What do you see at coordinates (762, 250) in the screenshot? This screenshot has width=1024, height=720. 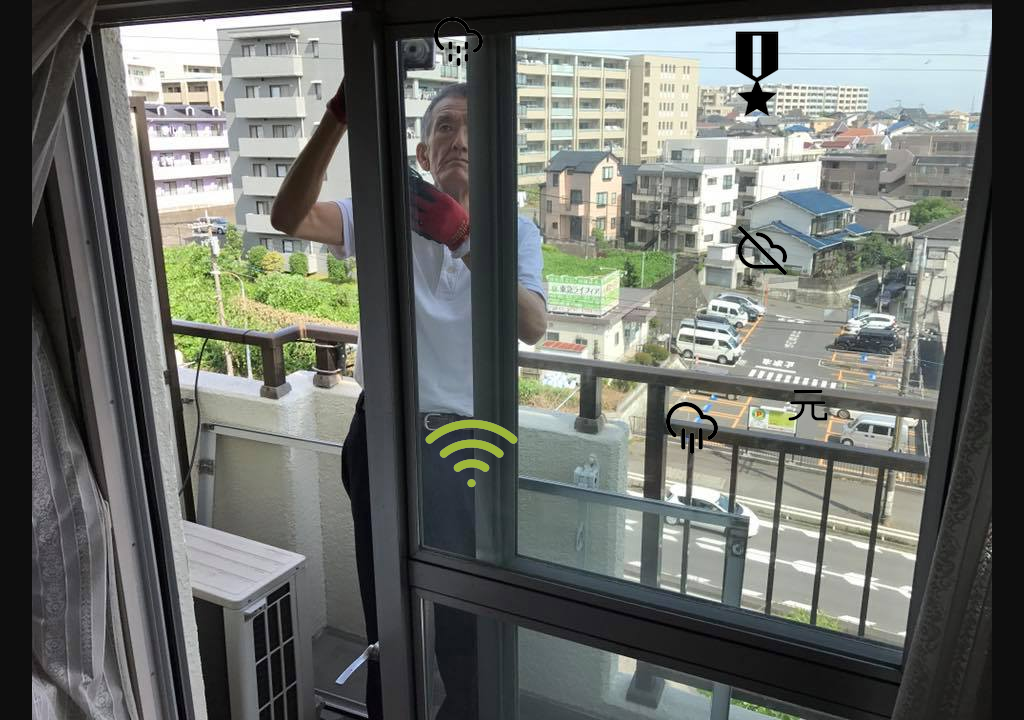 I see `indicates offline mode or no cloud connection` at bounding box center [762, 250].